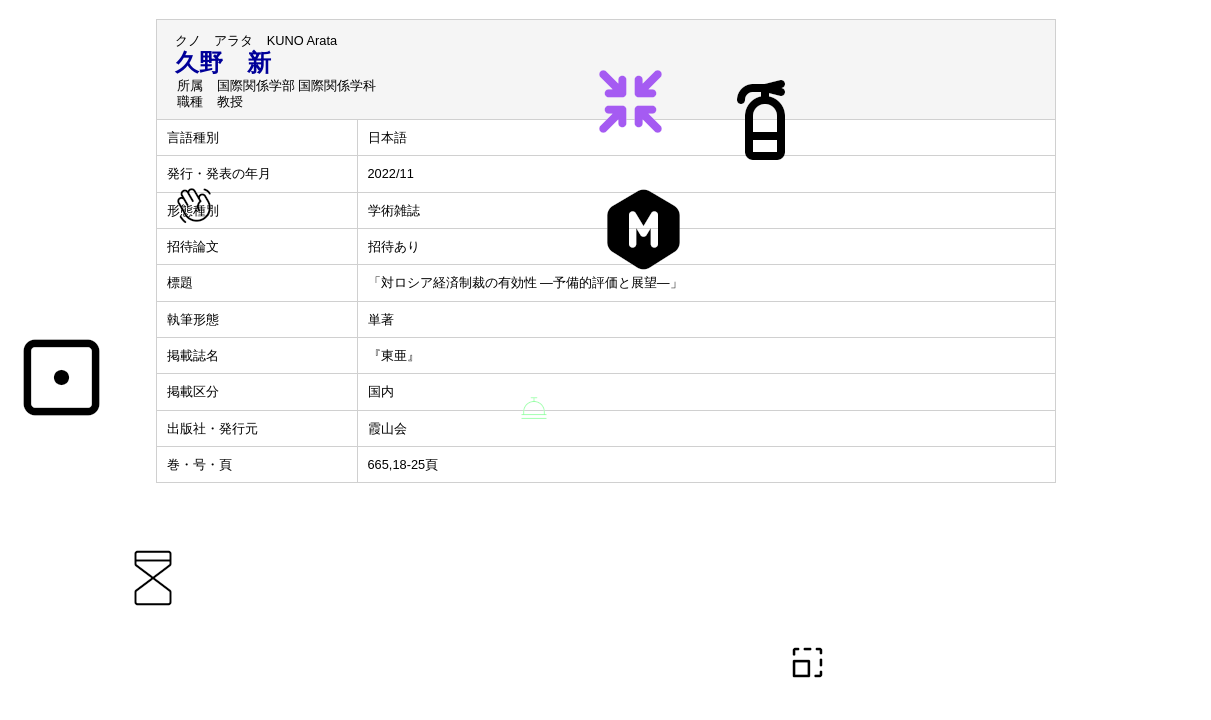 This screenshot has width=1211, height=720. Describe the element at coordinates (194, 205) in the screenshot. I see `send a greeting or say hello` at that location.